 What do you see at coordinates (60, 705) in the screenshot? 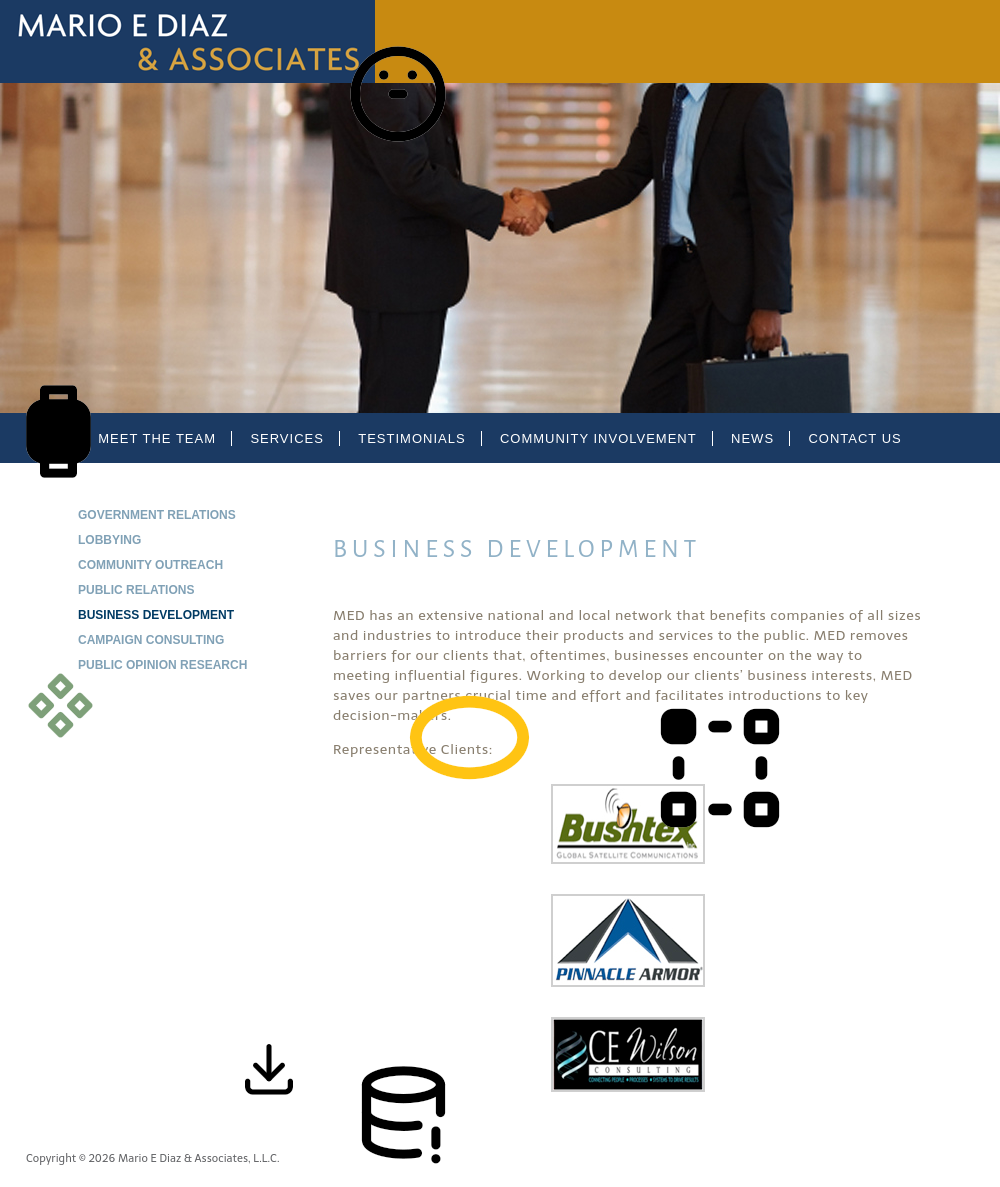
I see `view UI components library` at bounding box center [60, 705].